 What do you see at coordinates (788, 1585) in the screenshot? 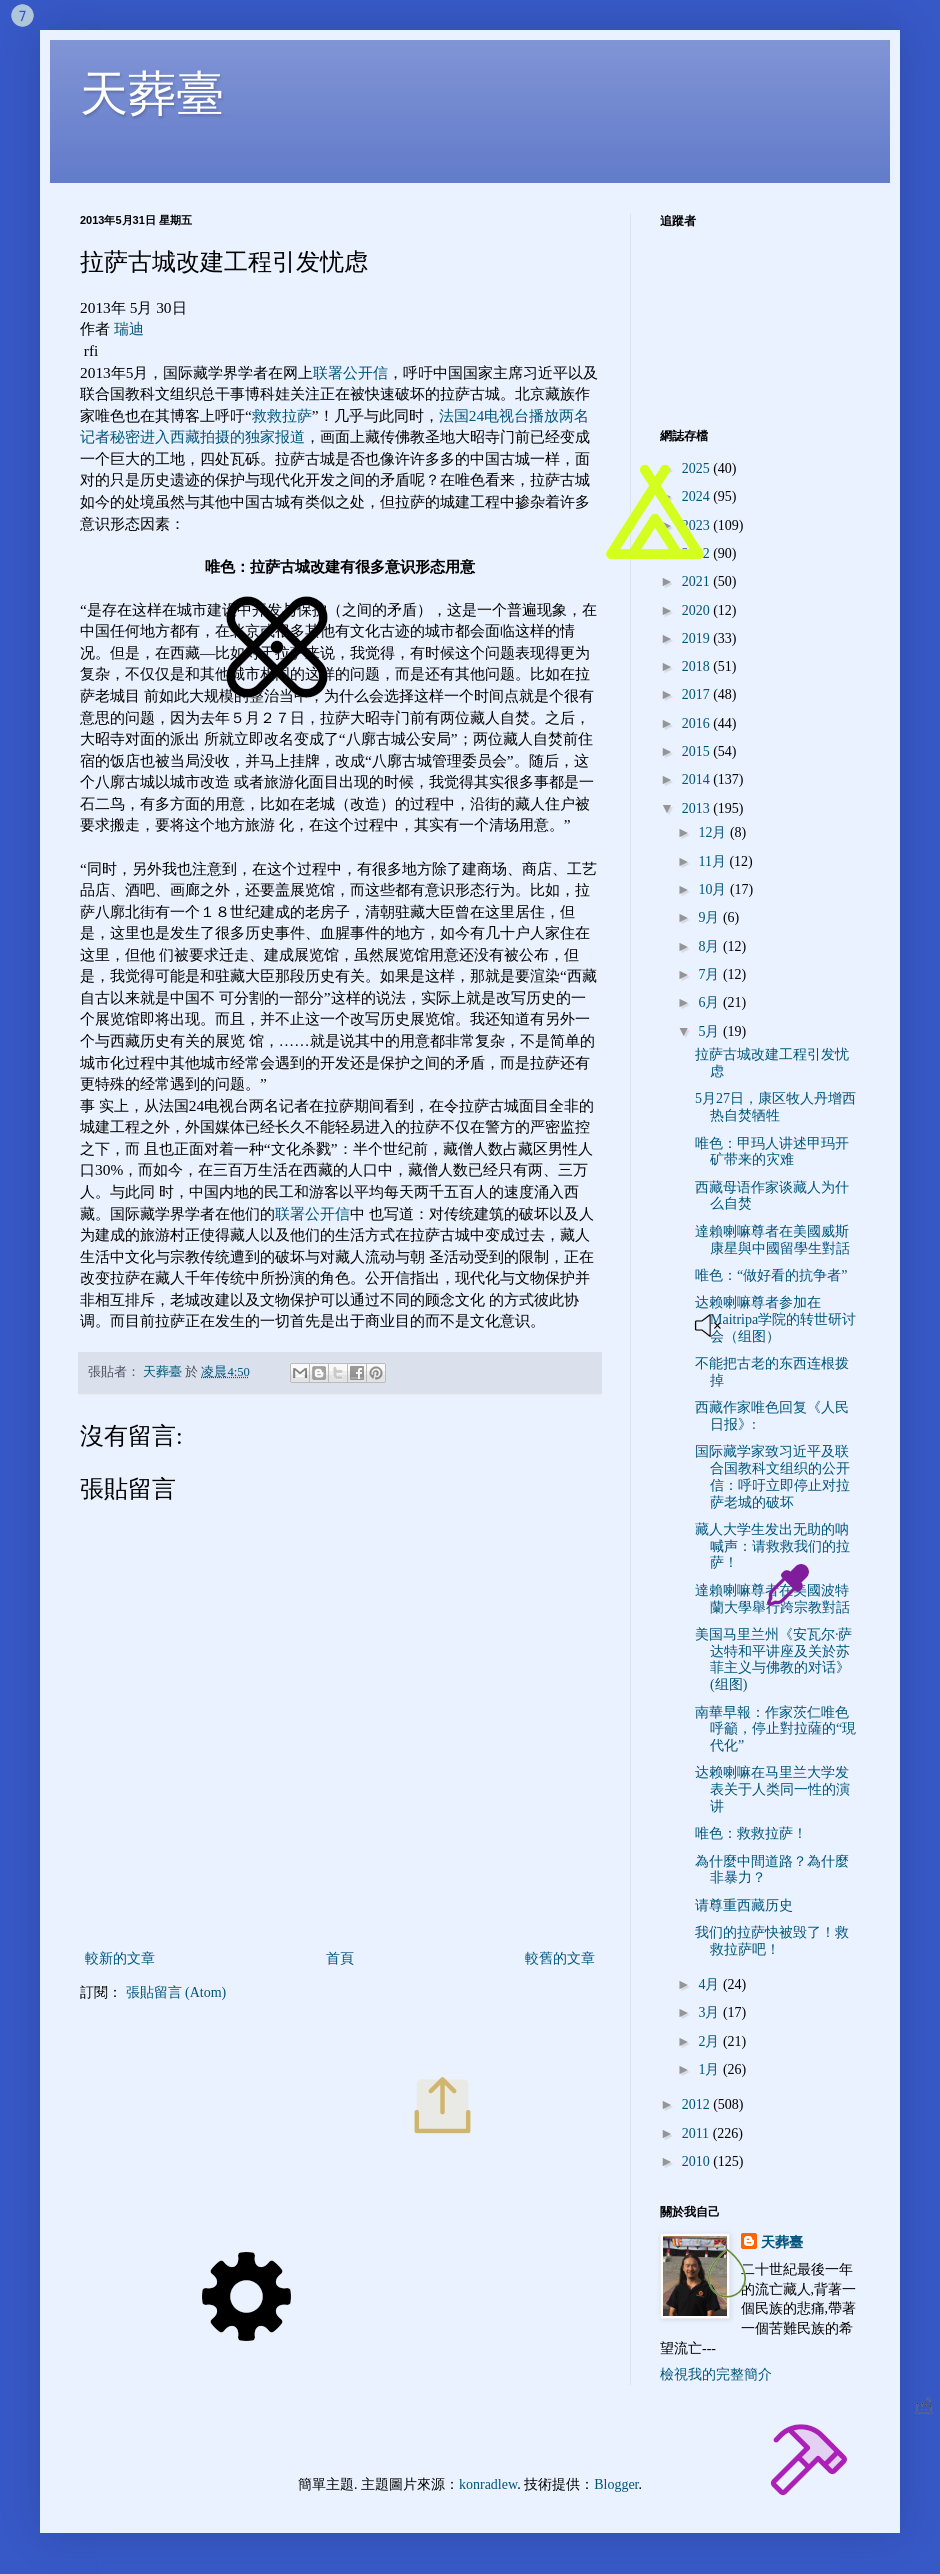
I see `pick a color from the canvas` at bounding box center [788, 1585].